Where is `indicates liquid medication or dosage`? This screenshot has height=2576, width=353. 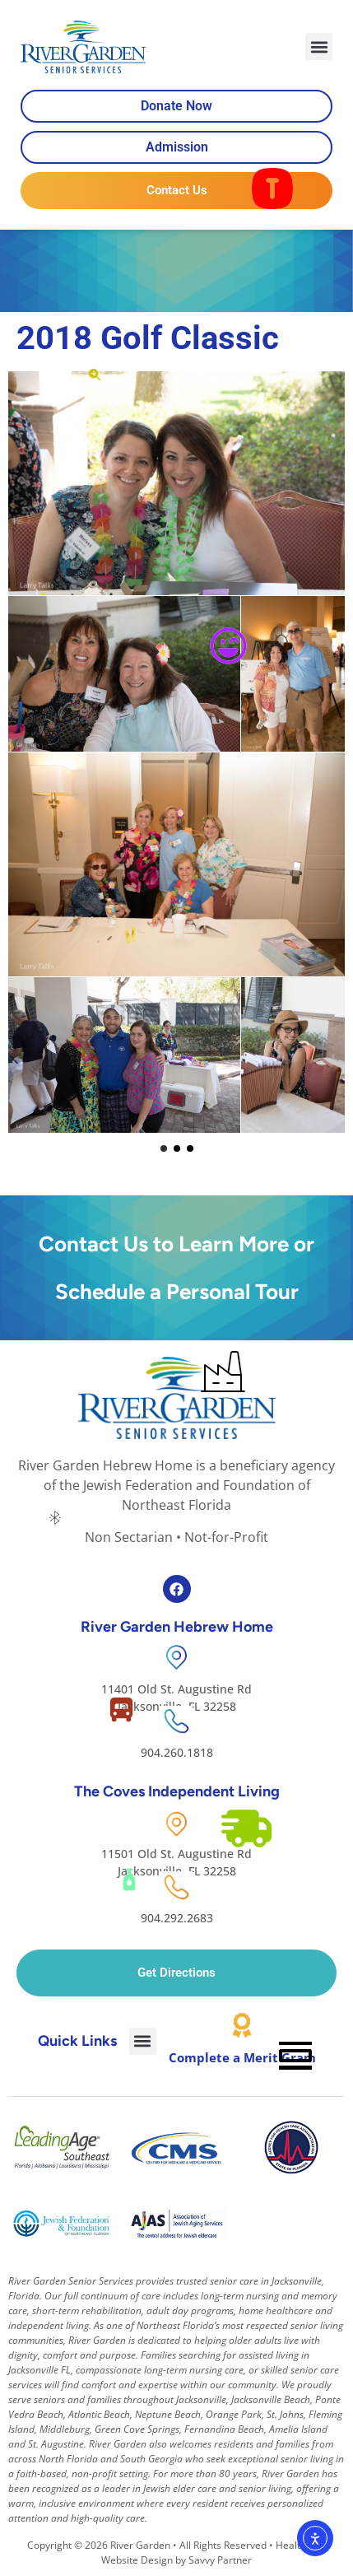 indicates liquid medication or dosage is located at coordinates (129, 1880).